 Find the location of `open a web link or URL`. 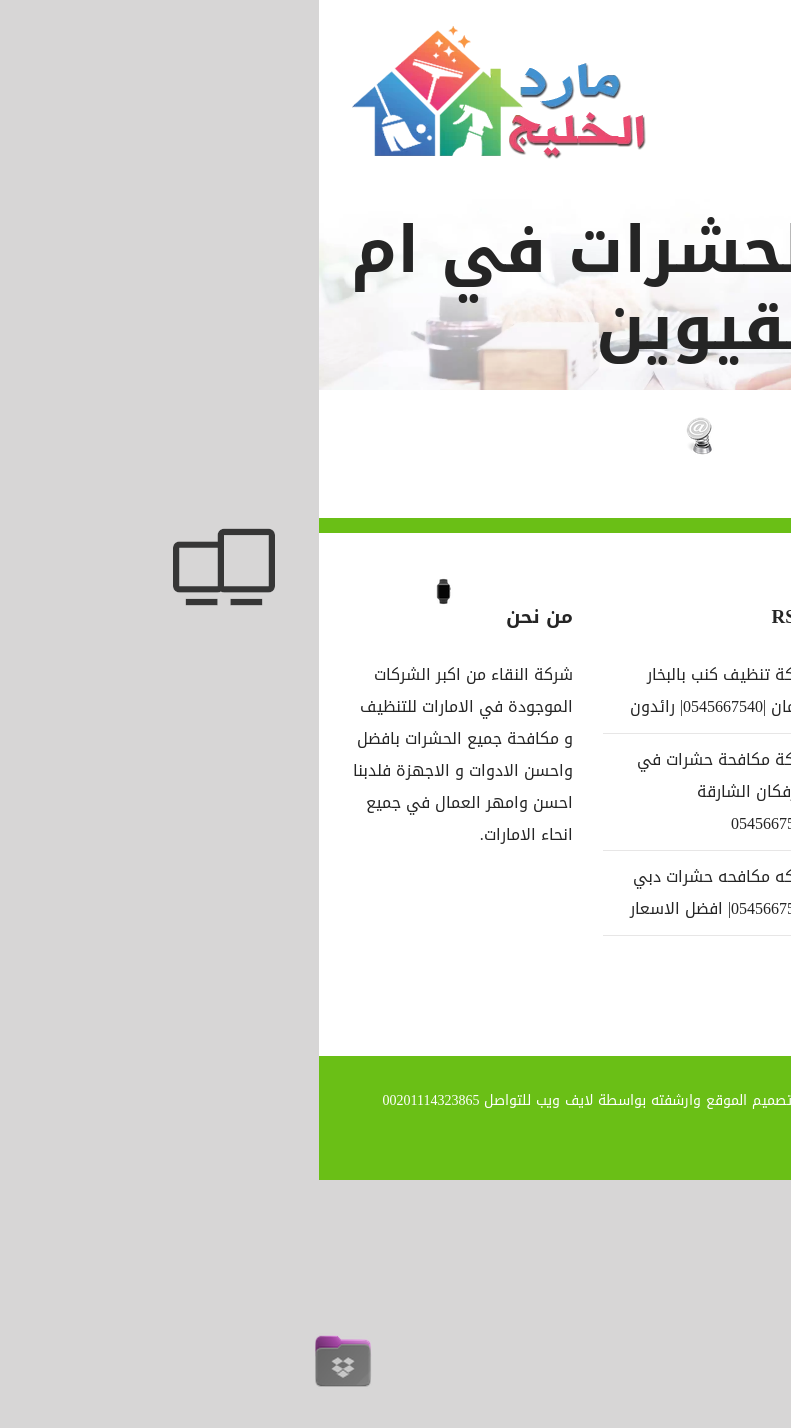

open a web link or URL is located at coordinates (701, 436).